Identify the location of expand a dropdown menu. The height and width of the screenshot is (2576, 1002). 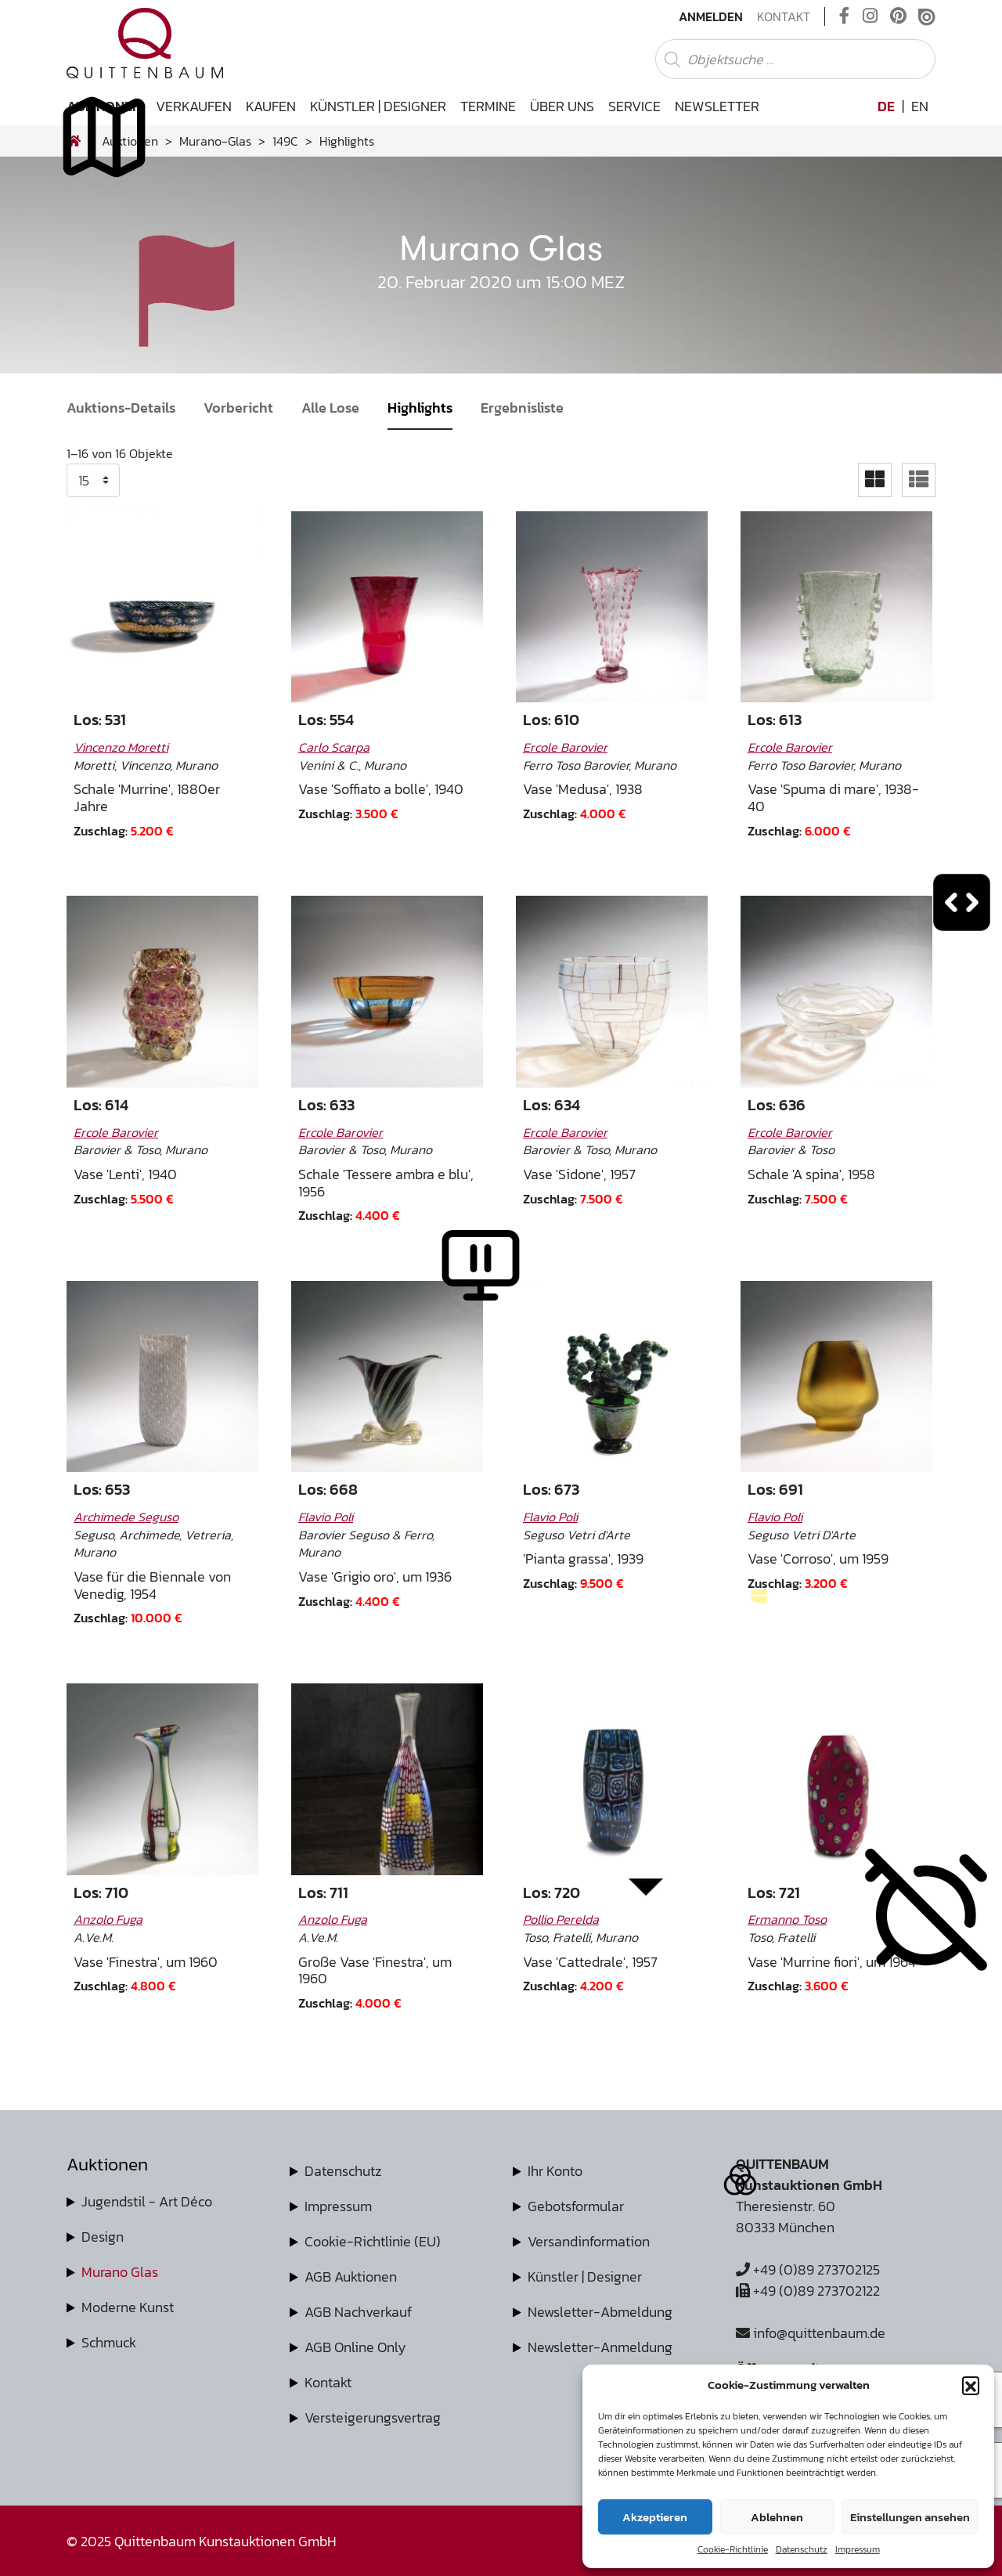
(646, 1885).